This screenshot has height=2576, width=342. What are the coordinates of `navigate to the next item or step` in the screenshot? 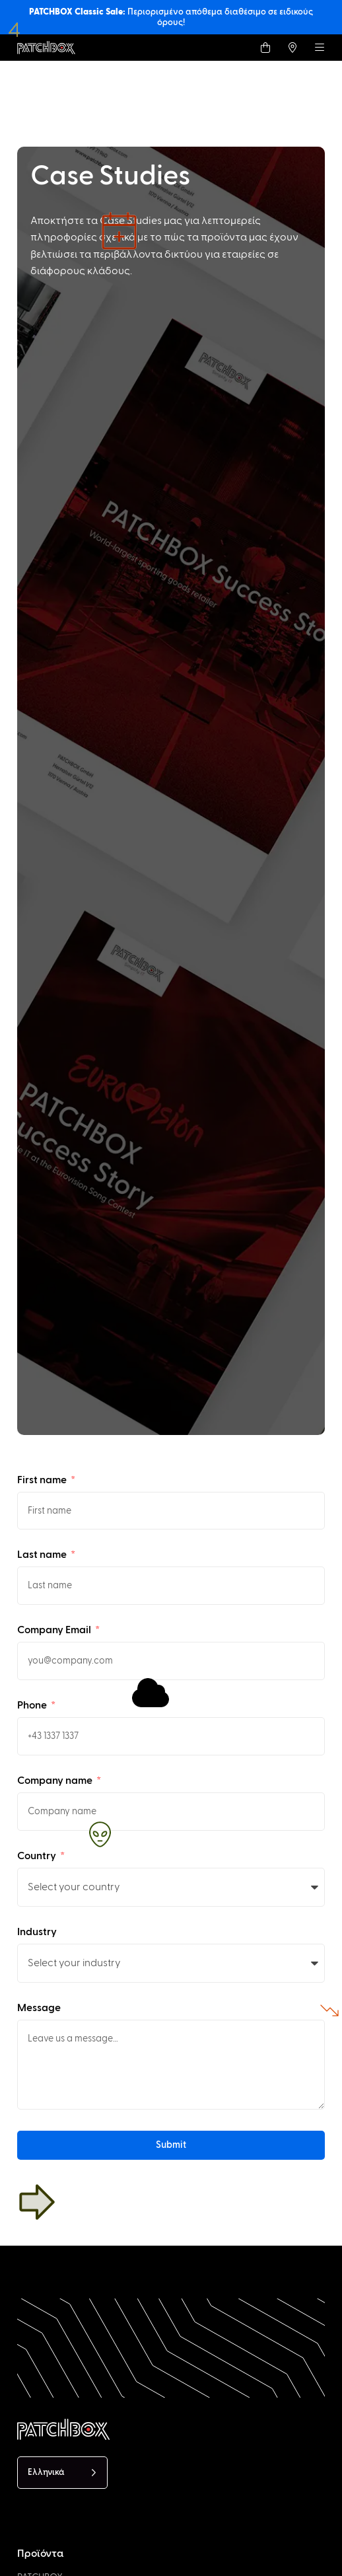 It's located at (36, 2202).